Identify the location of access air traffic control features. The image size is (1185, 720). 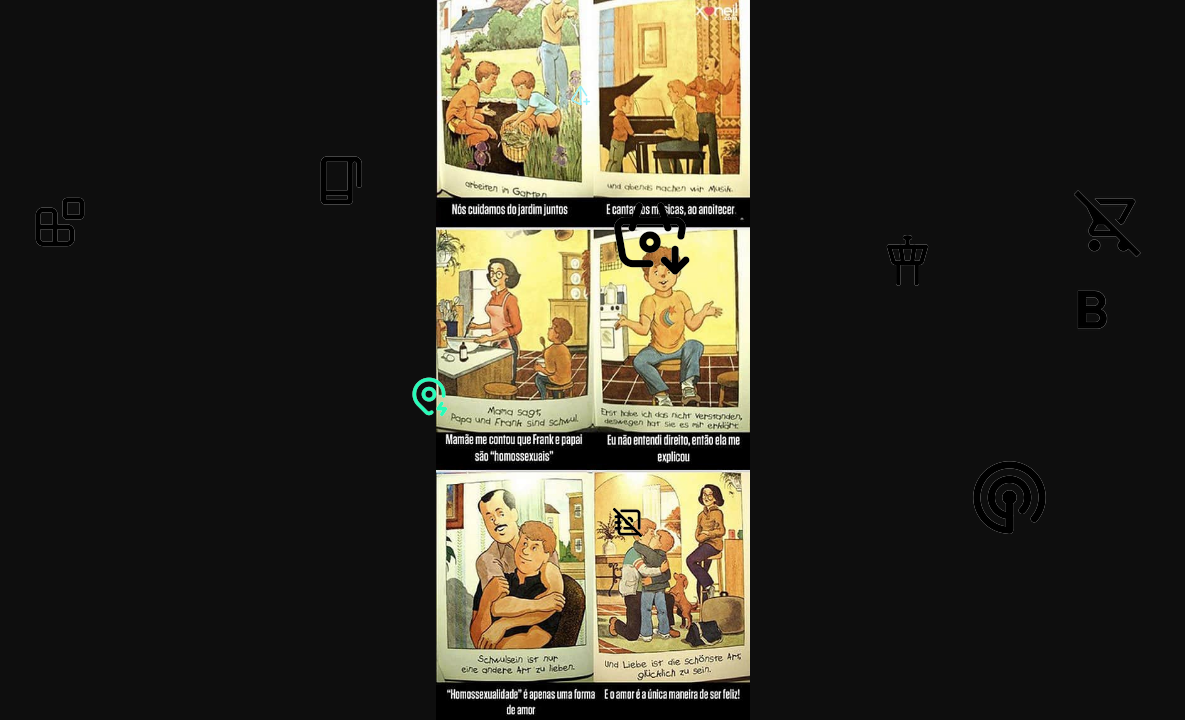
(907, 260).